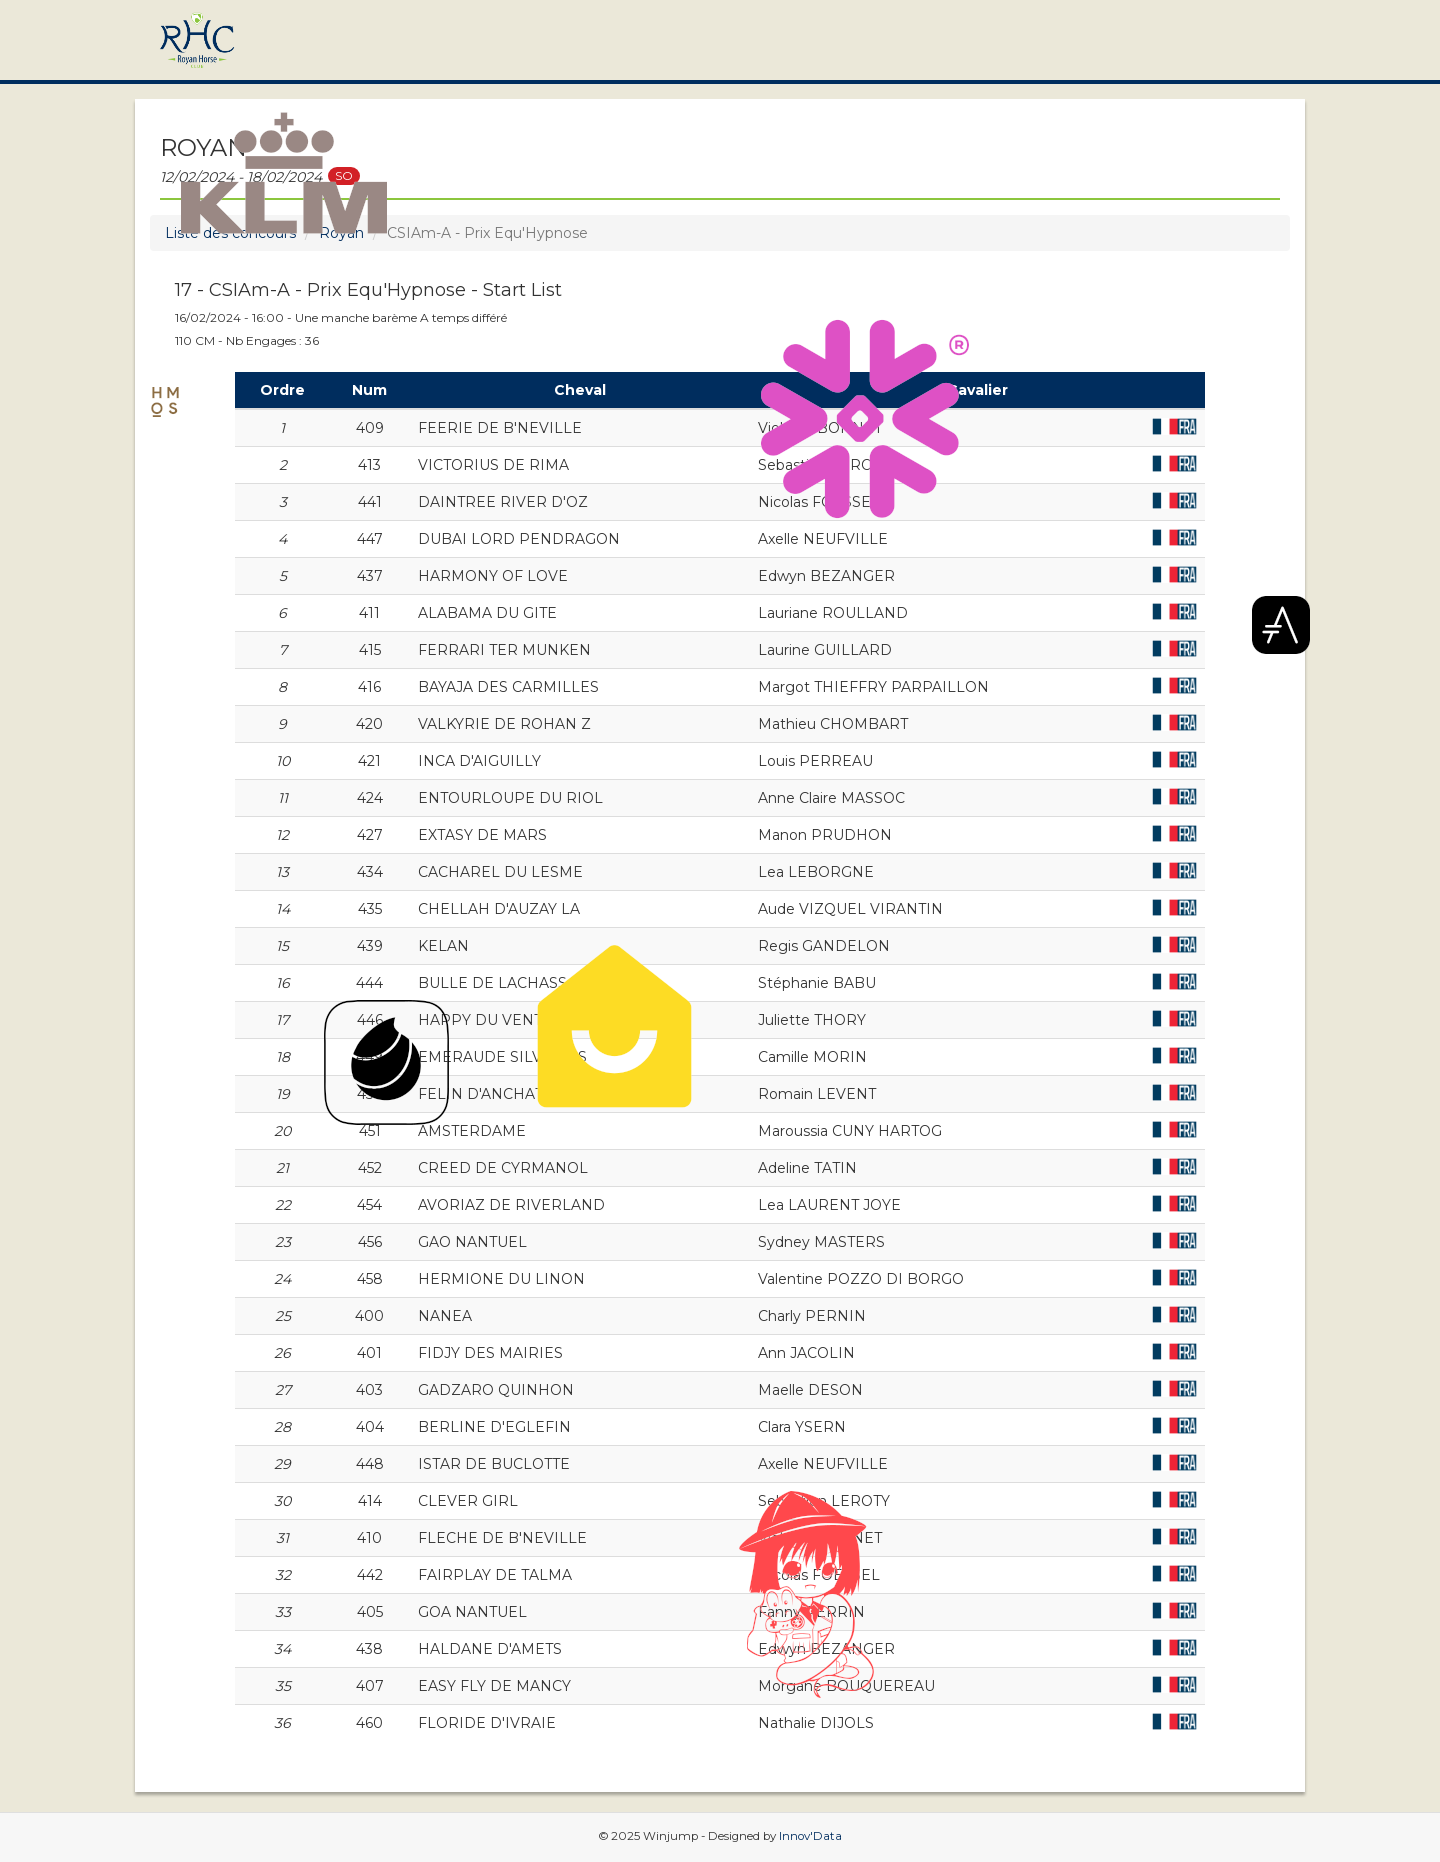 The width and height of the screenshot is (1440, 1862). I want to click on return to home screen, so click(614, 1030).